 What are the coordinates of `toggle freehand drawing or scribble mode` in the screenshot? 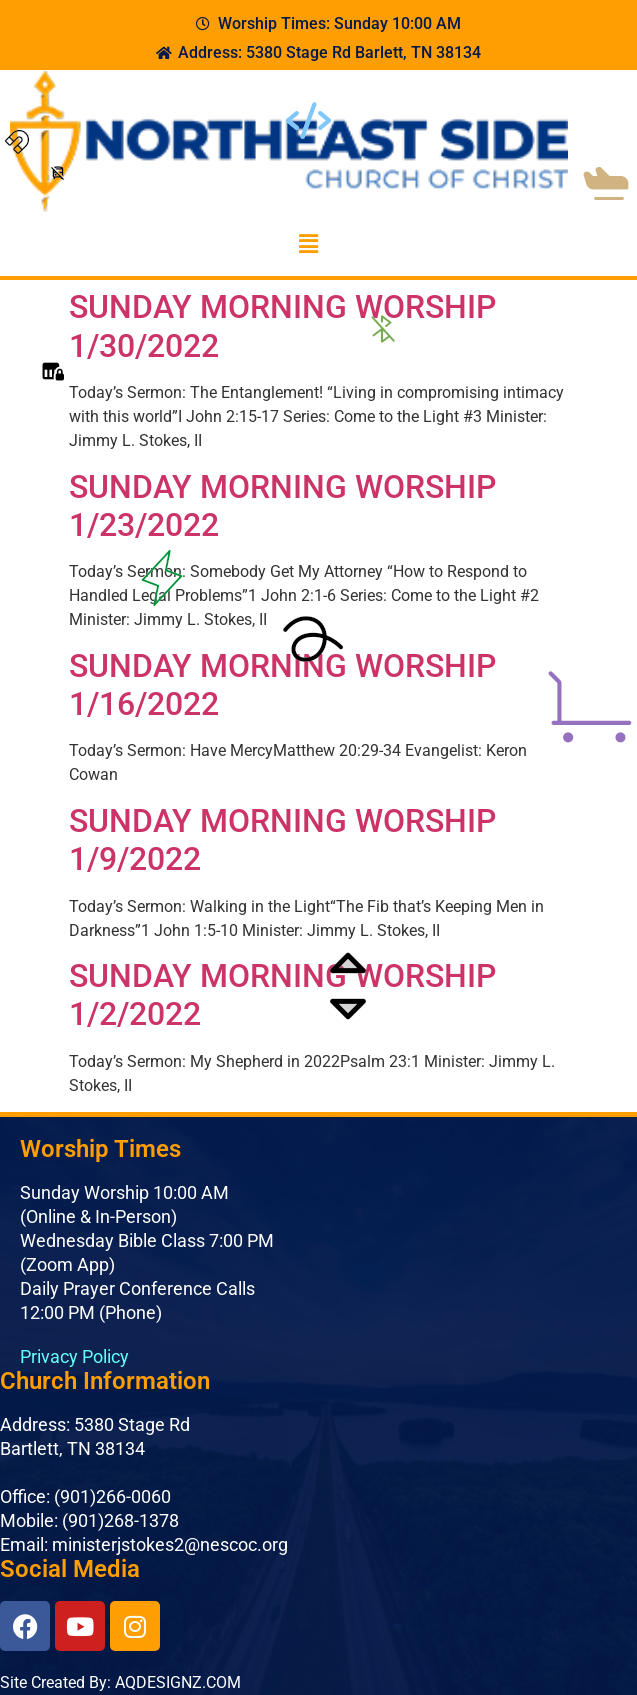 It's located at (310, 639).